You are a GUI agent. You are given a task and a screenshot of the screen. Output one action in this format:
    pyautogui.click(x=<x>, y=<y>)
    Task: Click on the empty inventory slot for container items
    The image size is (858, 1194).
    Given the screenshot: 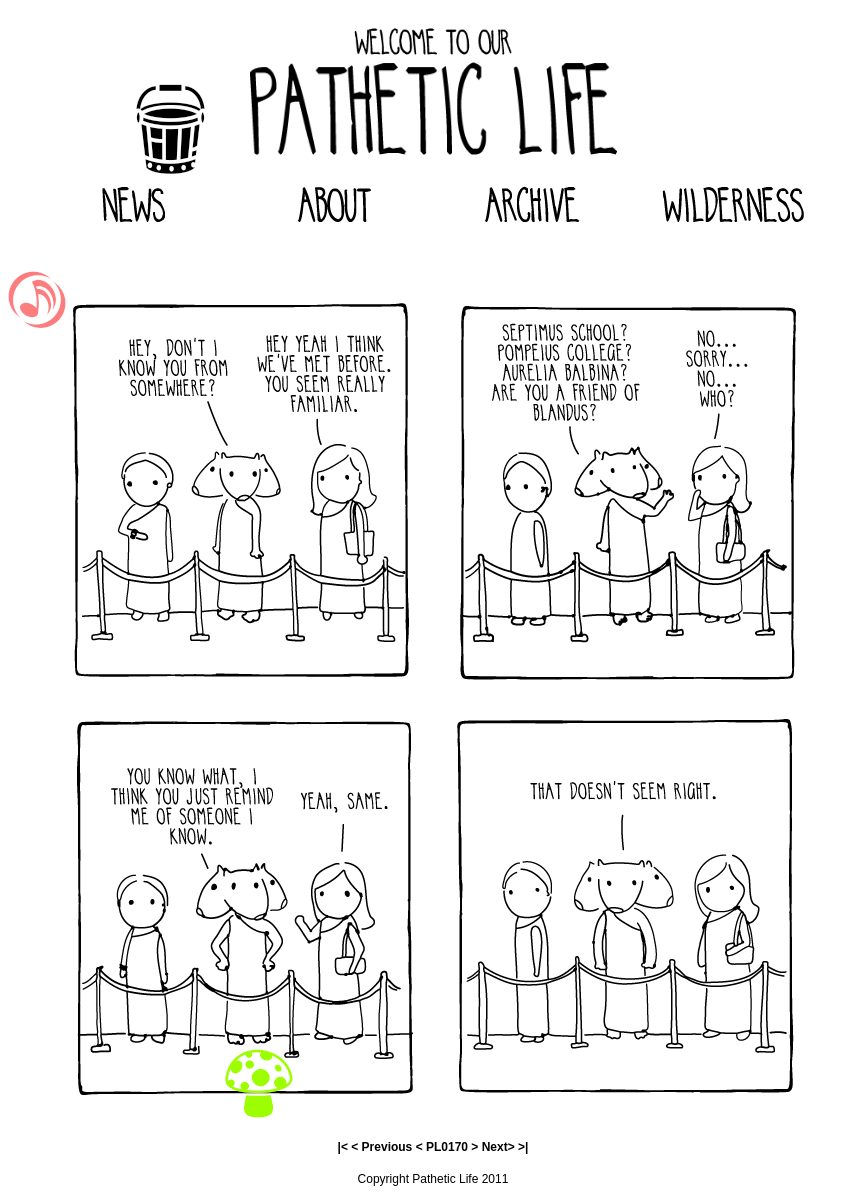 What is the action you would take?
    pyautogui.click(x=170, y=126)
    